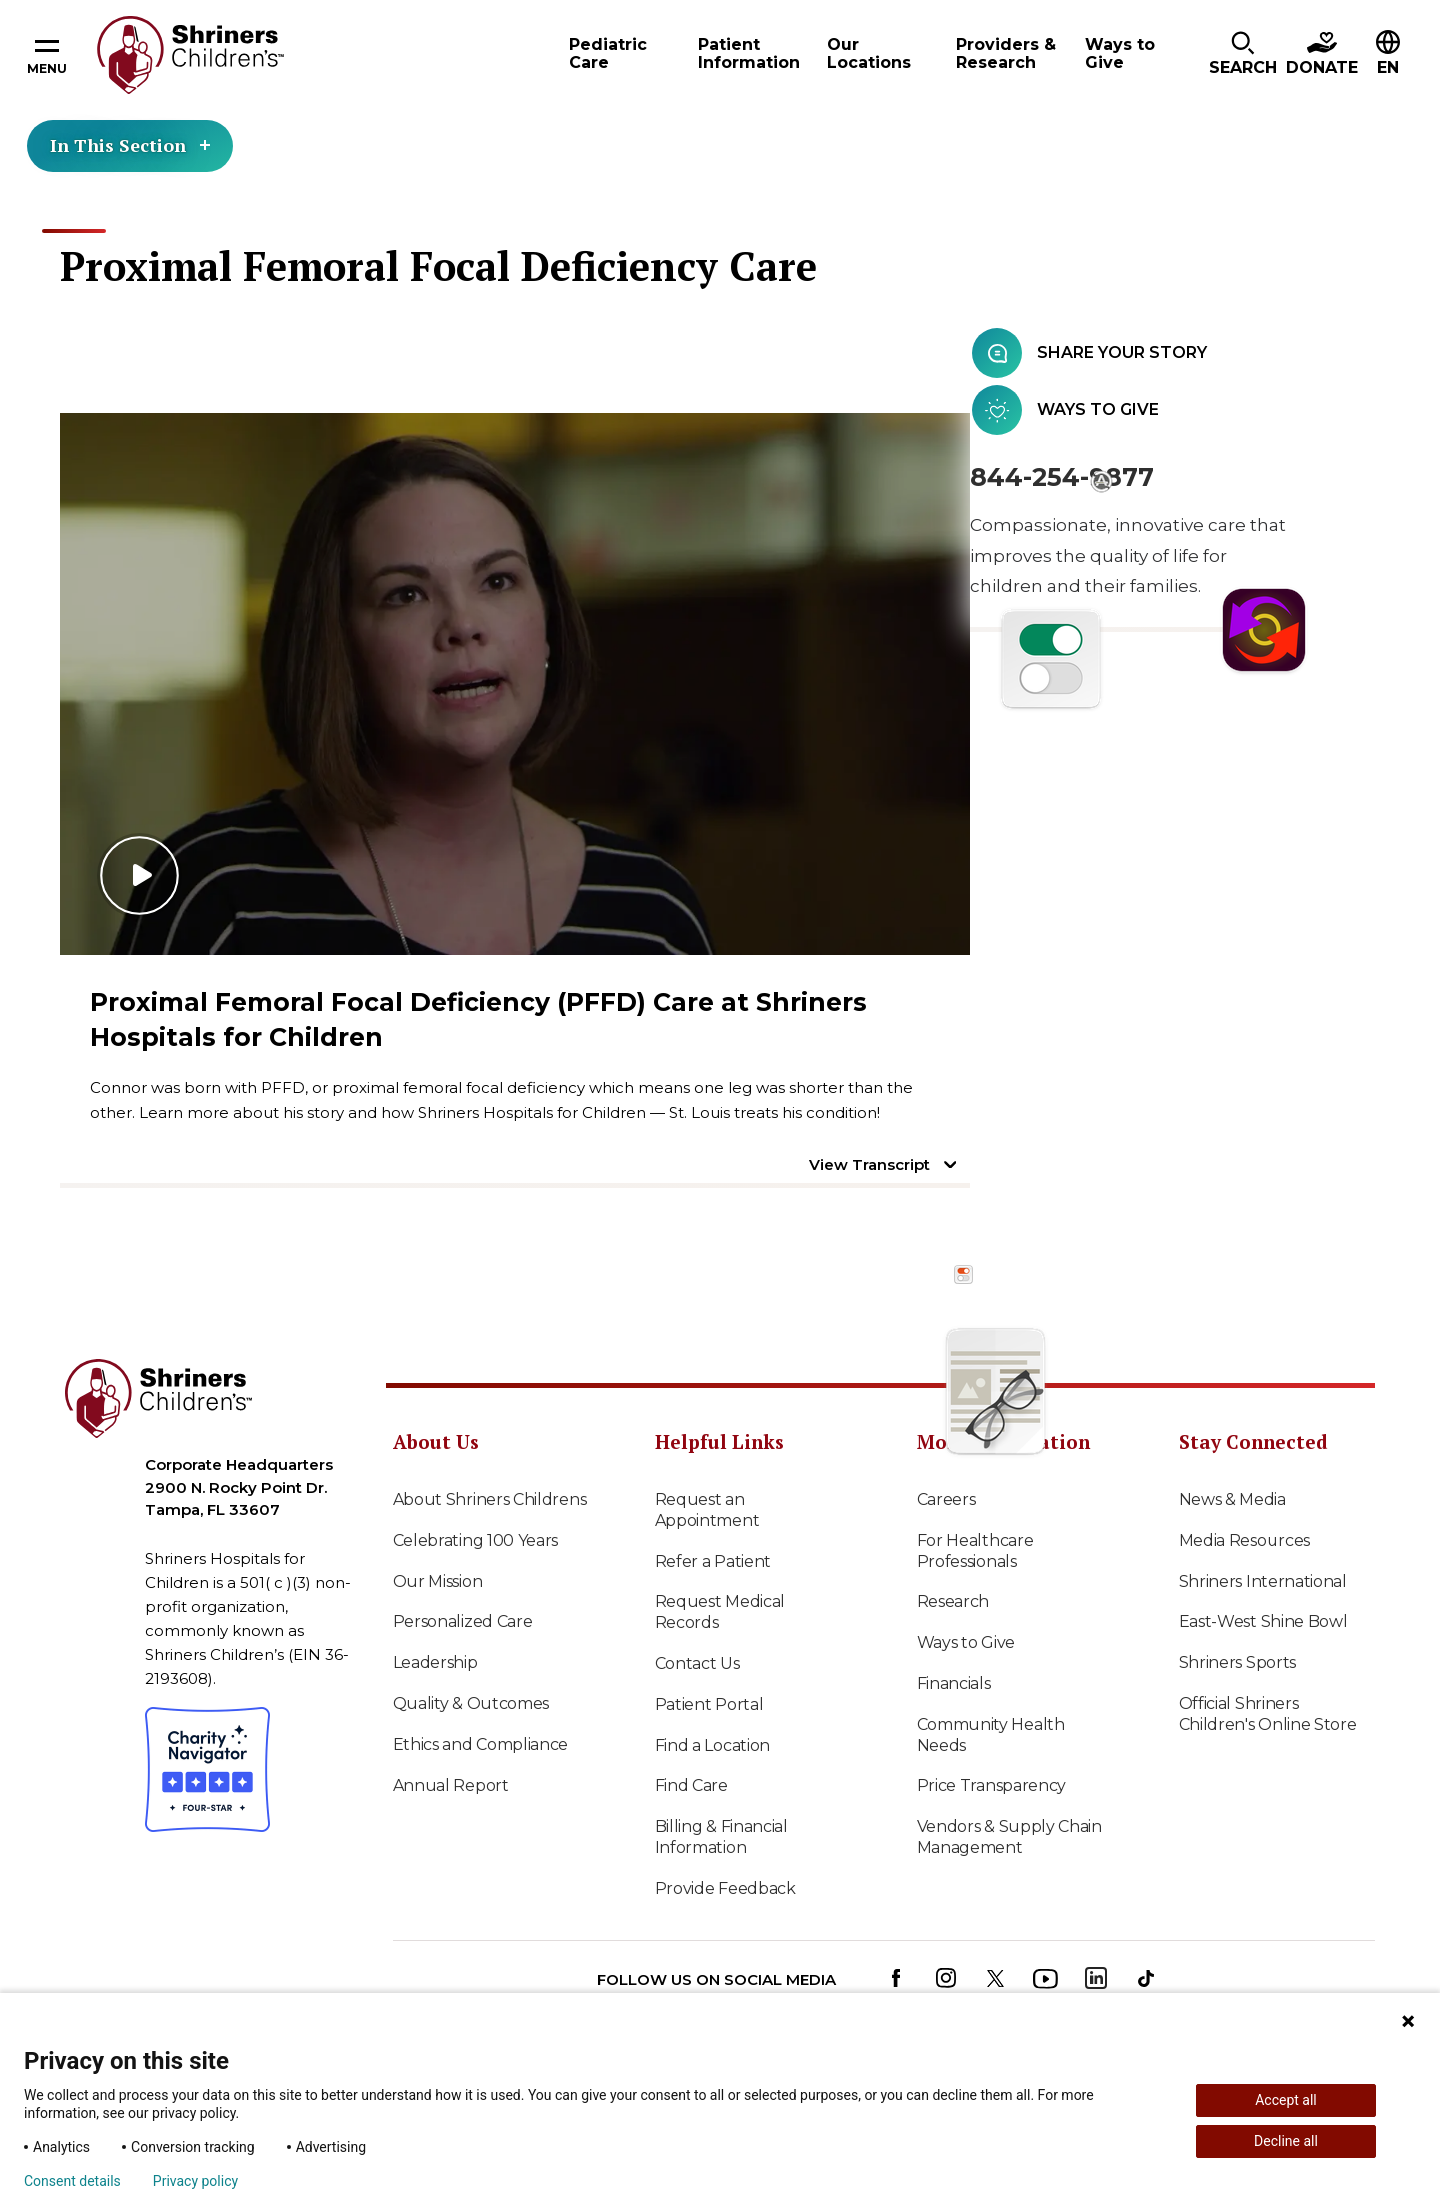 The image size is (1440, 2208). Describe the element at coordinates (963, 1274) in the screenshot. I see `open system tweaks or settings customization` at that location.